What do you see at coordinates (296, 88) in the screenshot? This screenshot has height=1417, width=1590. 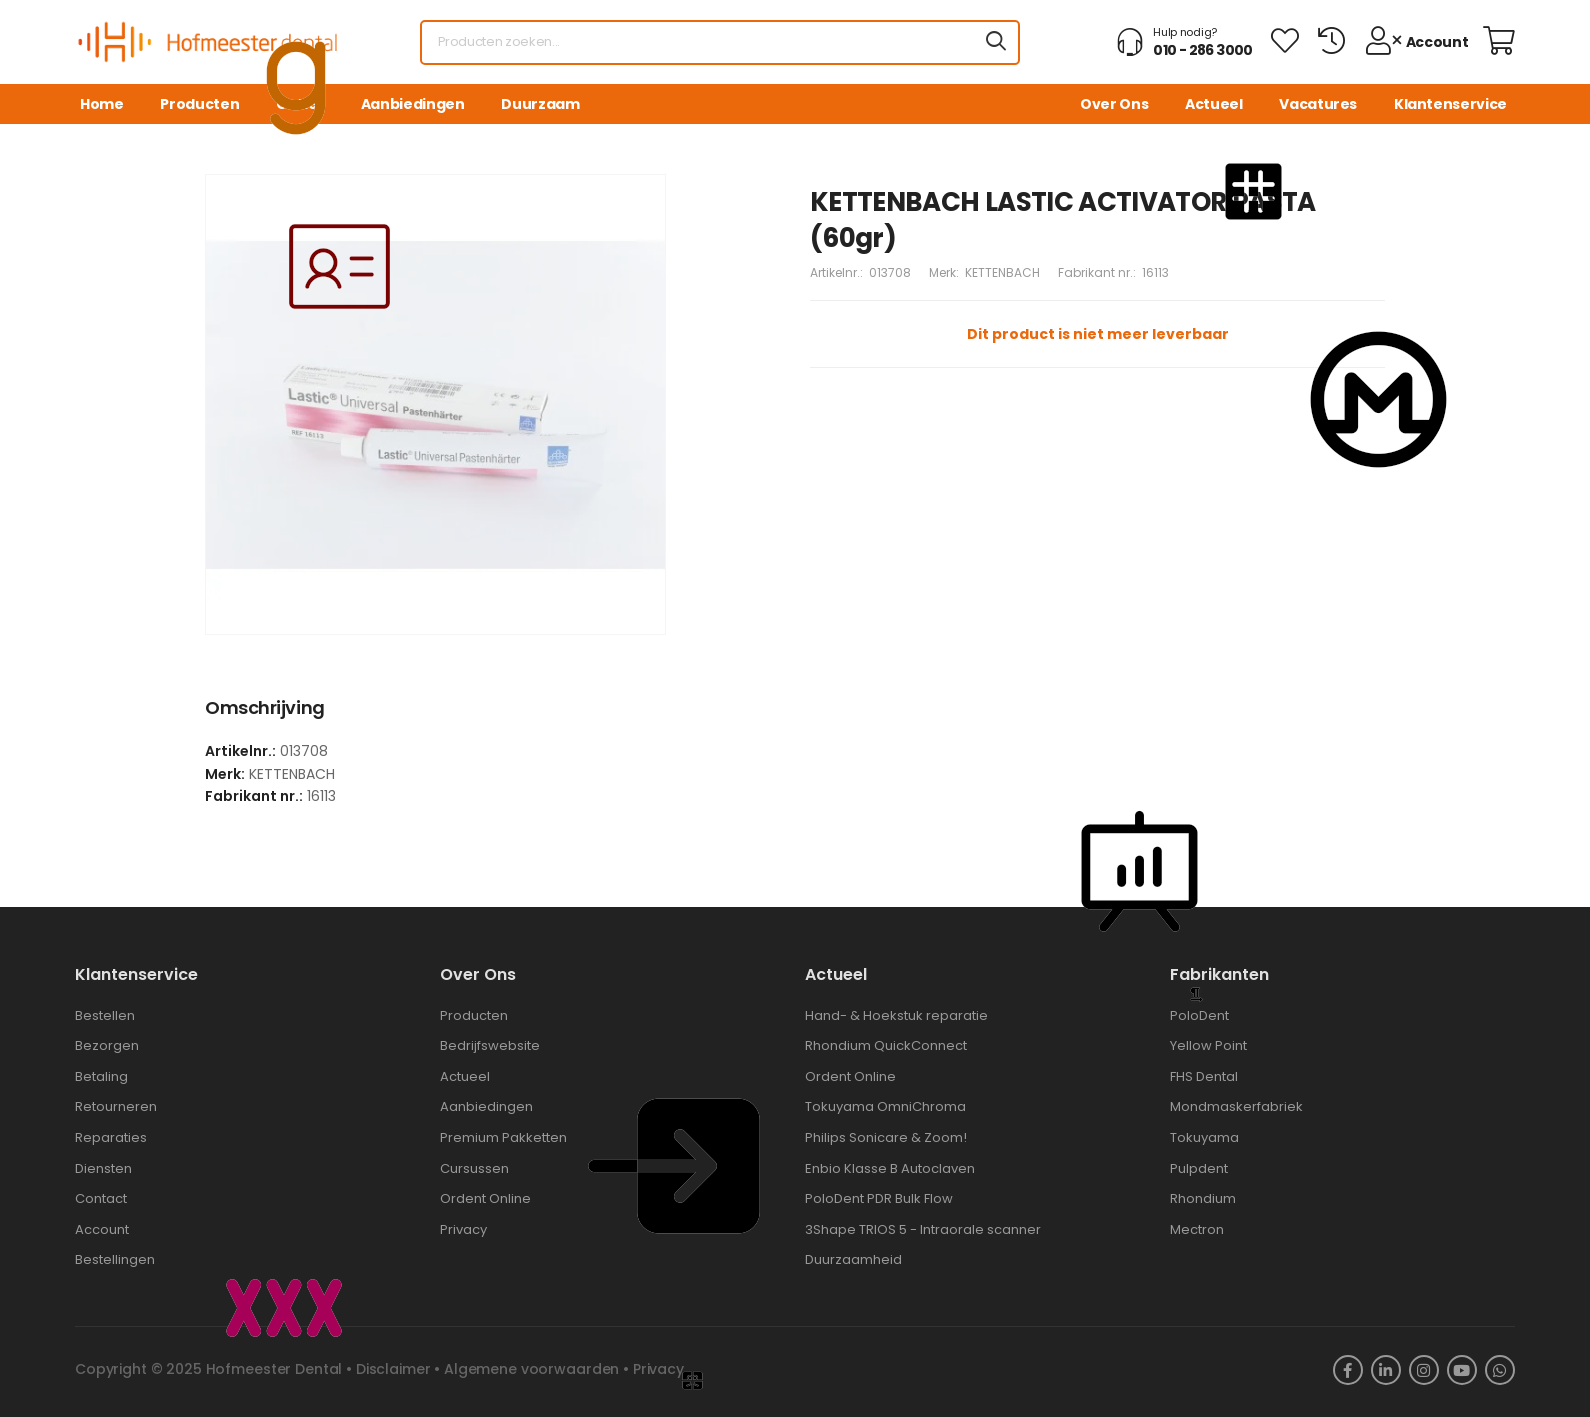 I see `open the Goodreads app` at bounding box center [296, 88].